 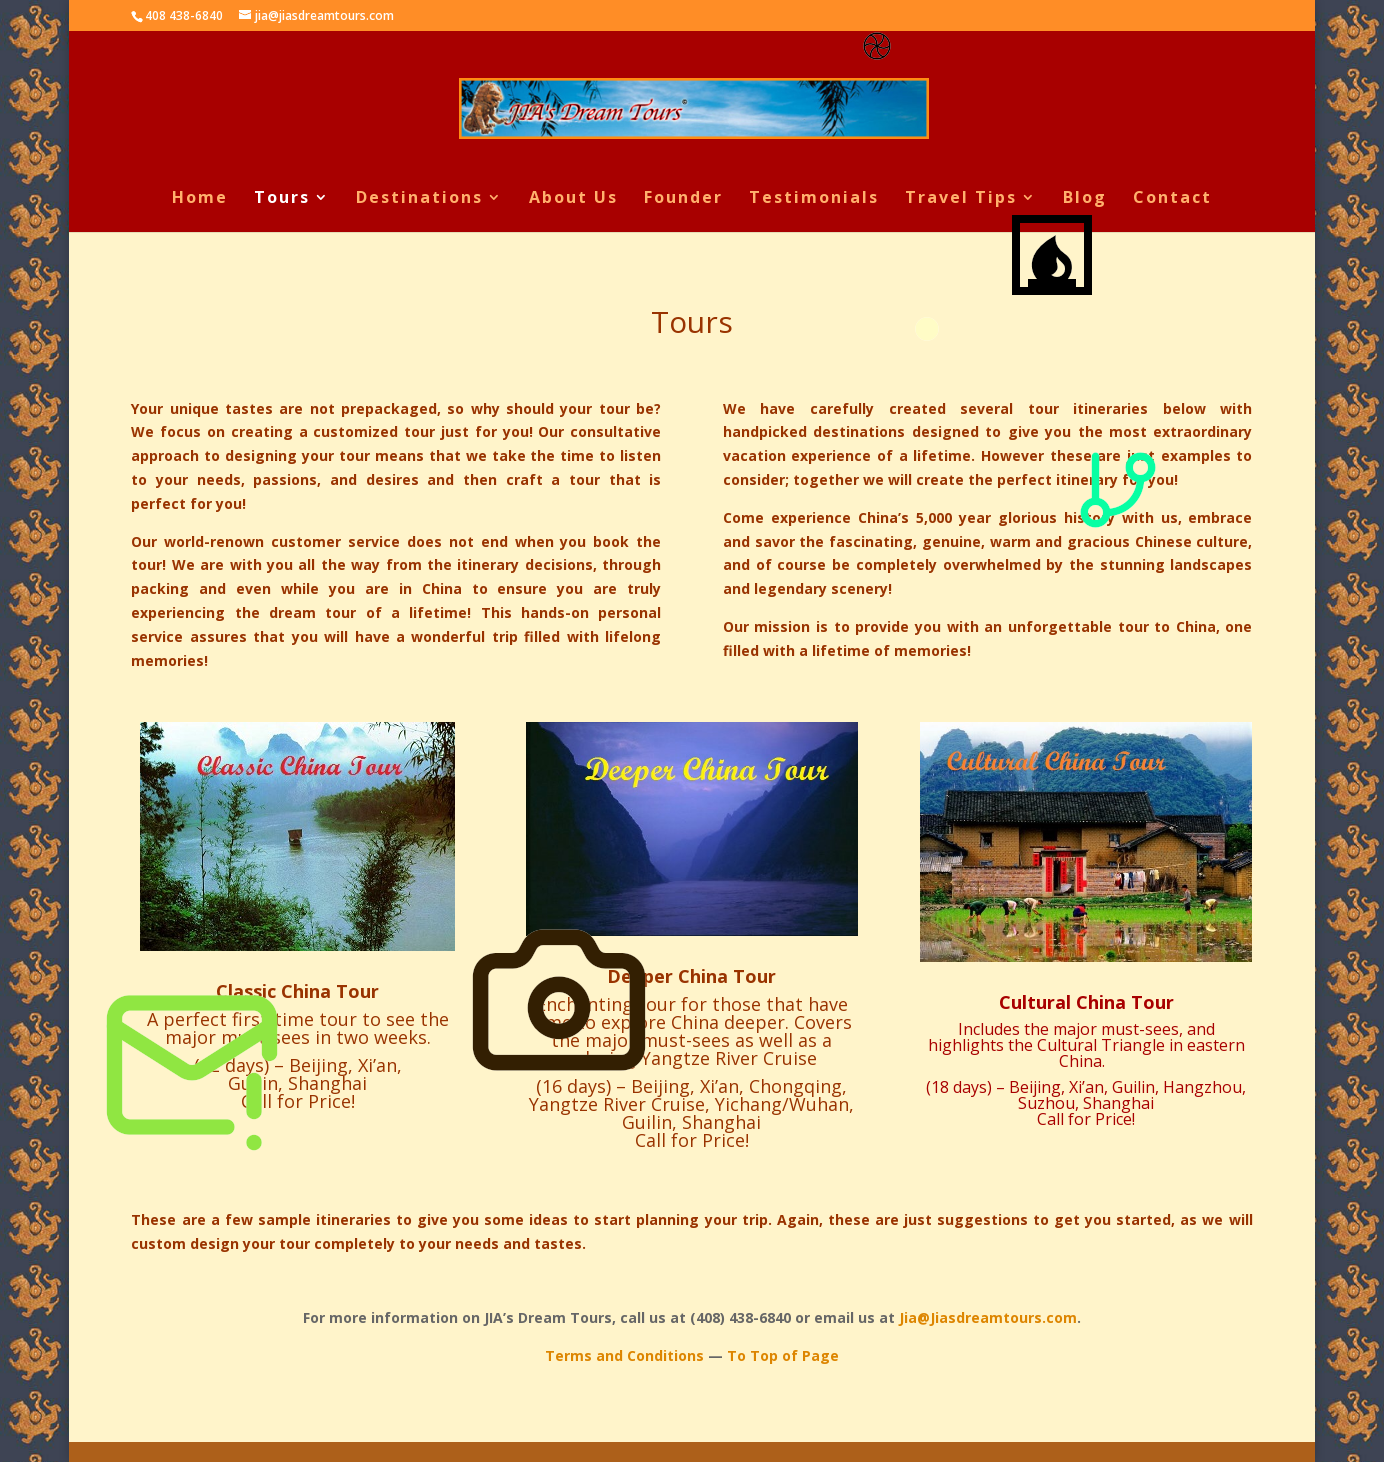 I want to click on indicates a problem with an email or message, so click(x=192, y=1065).